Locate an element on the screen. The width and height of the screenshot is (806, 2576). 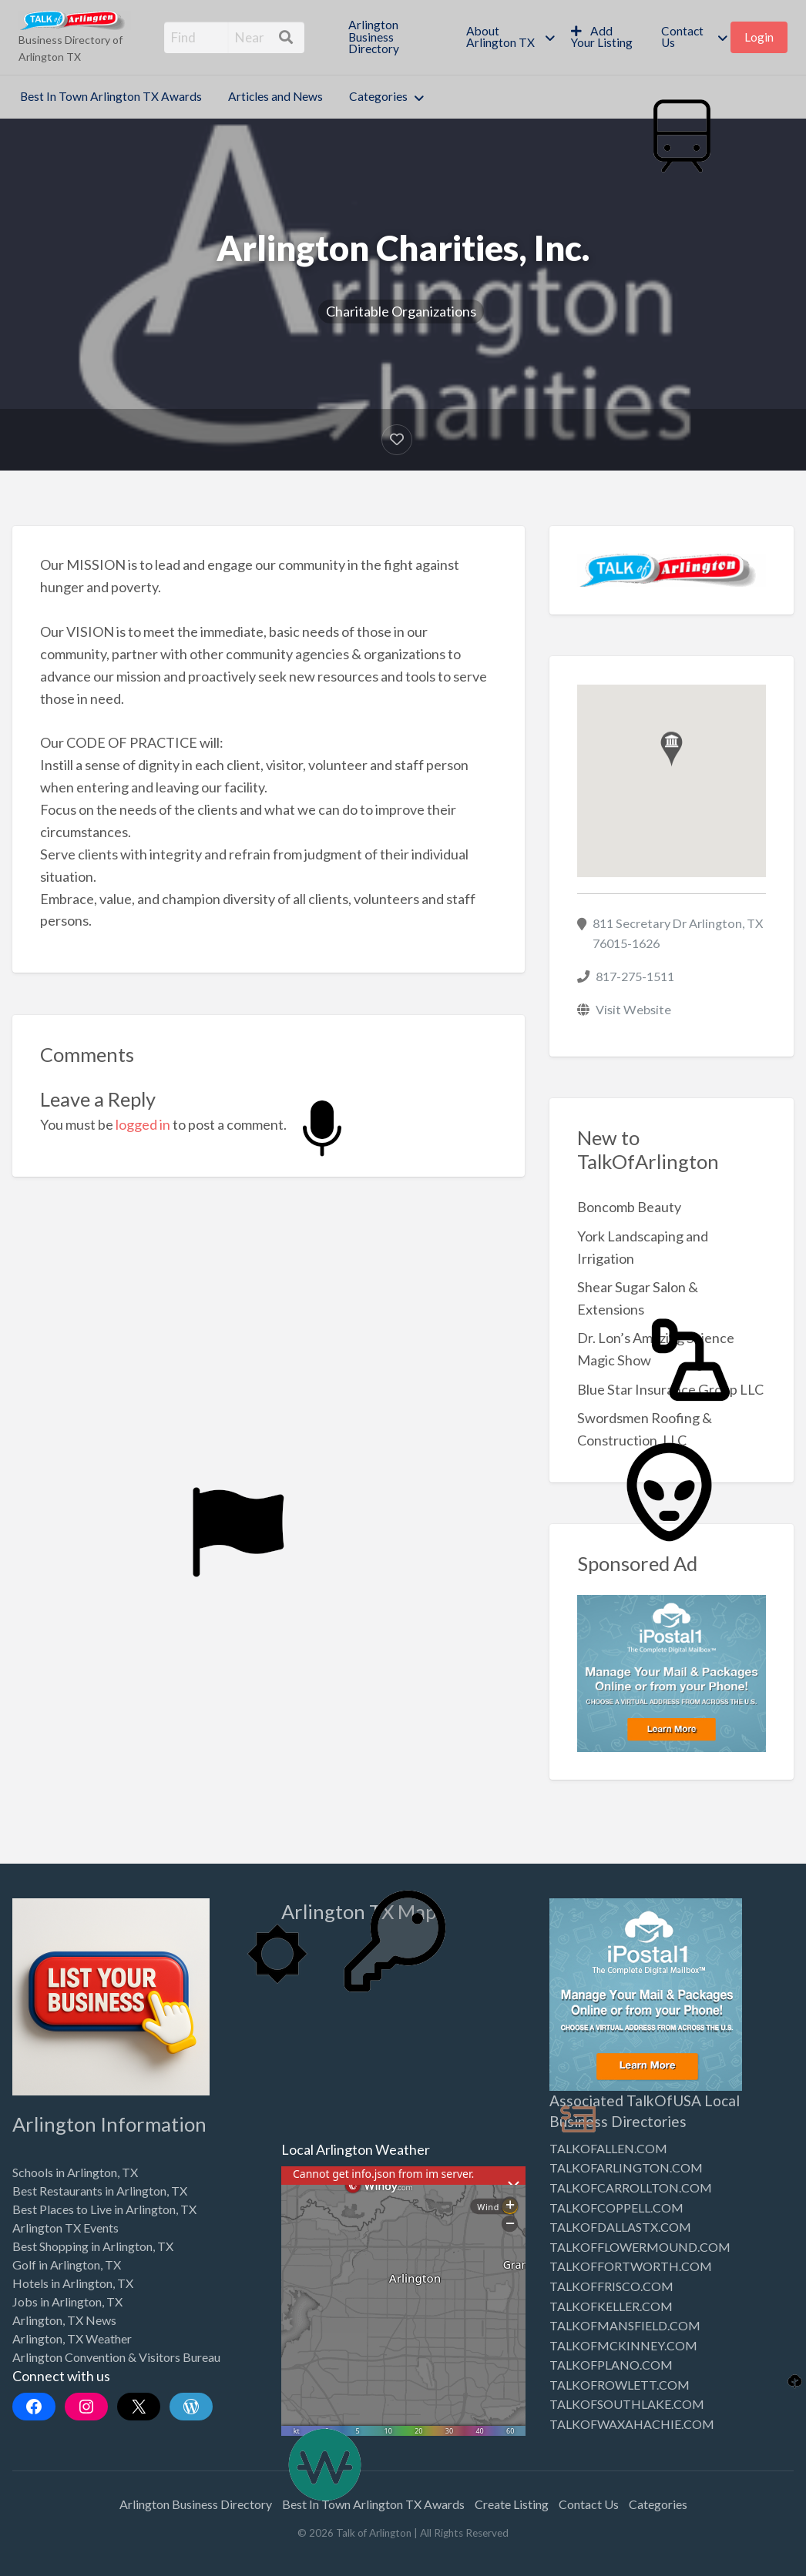
toggle wall lamp or sconce lighting is located at coordinates (690, 1362).